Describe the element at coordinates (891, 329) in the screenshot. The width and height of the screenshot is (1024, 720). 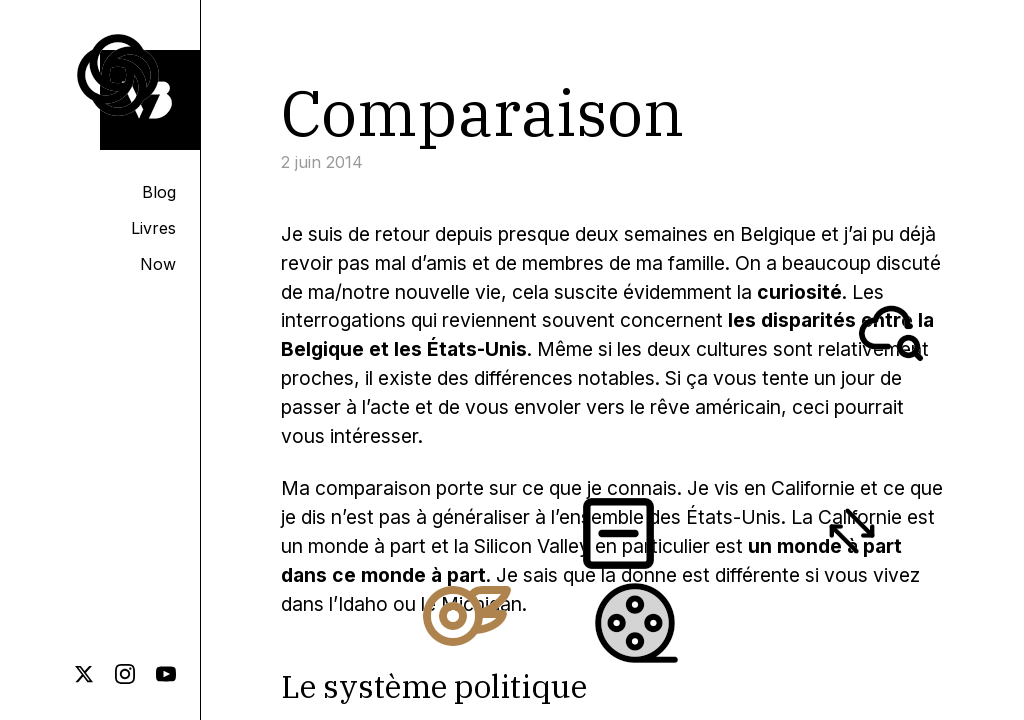
I see `search files in cloud storage` at that location.